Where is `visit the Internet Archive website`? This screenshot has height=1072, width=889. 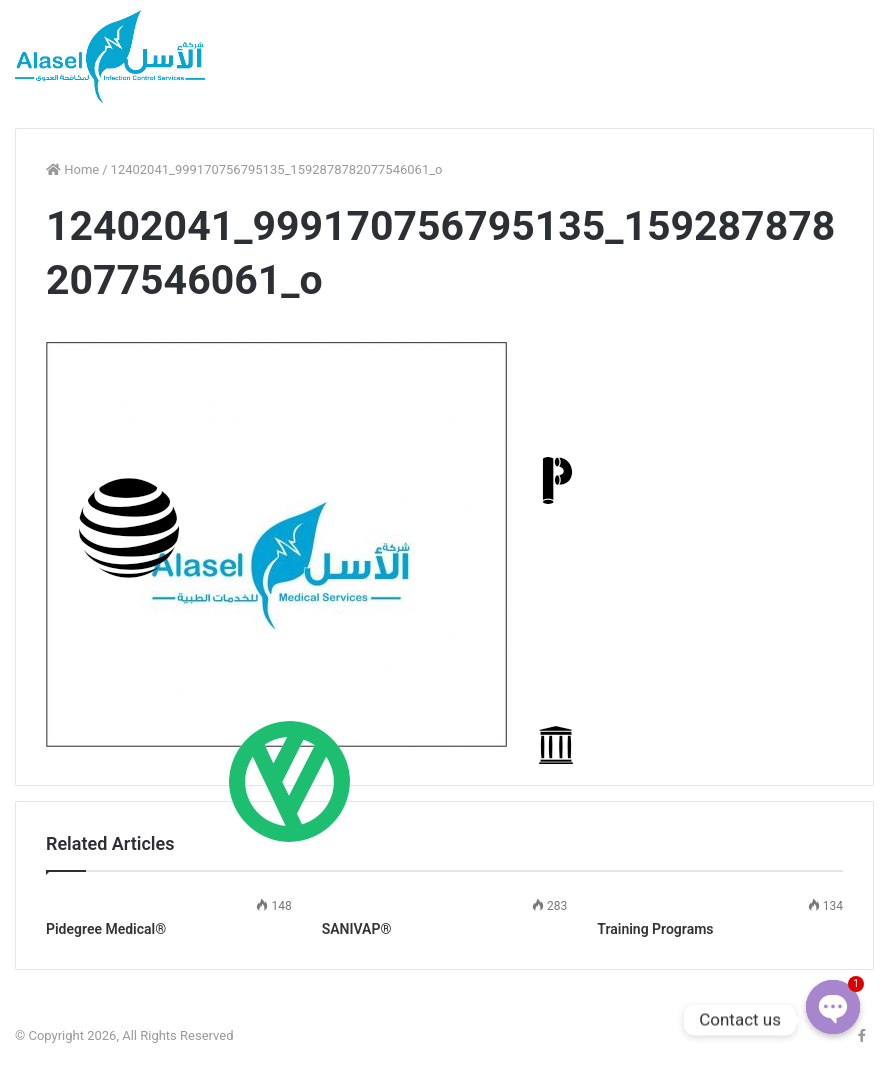
visit the Internet Archive website is located at coordinates (556, 745).